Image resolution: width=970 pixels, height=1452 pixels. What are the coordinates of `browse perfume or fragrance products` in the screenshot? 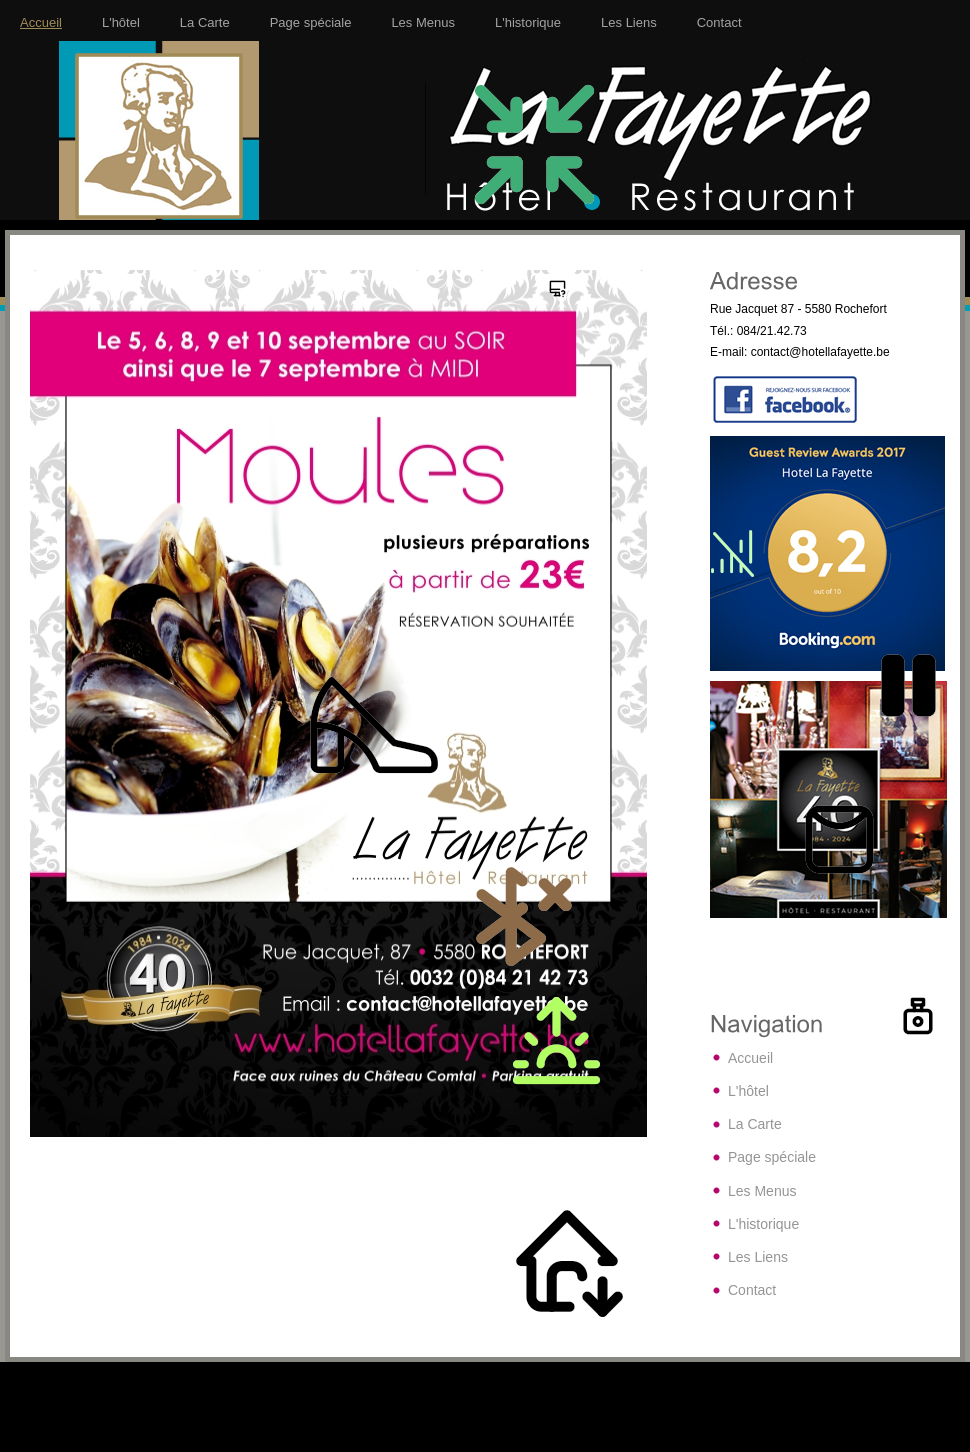 It's located at (918, 1016).